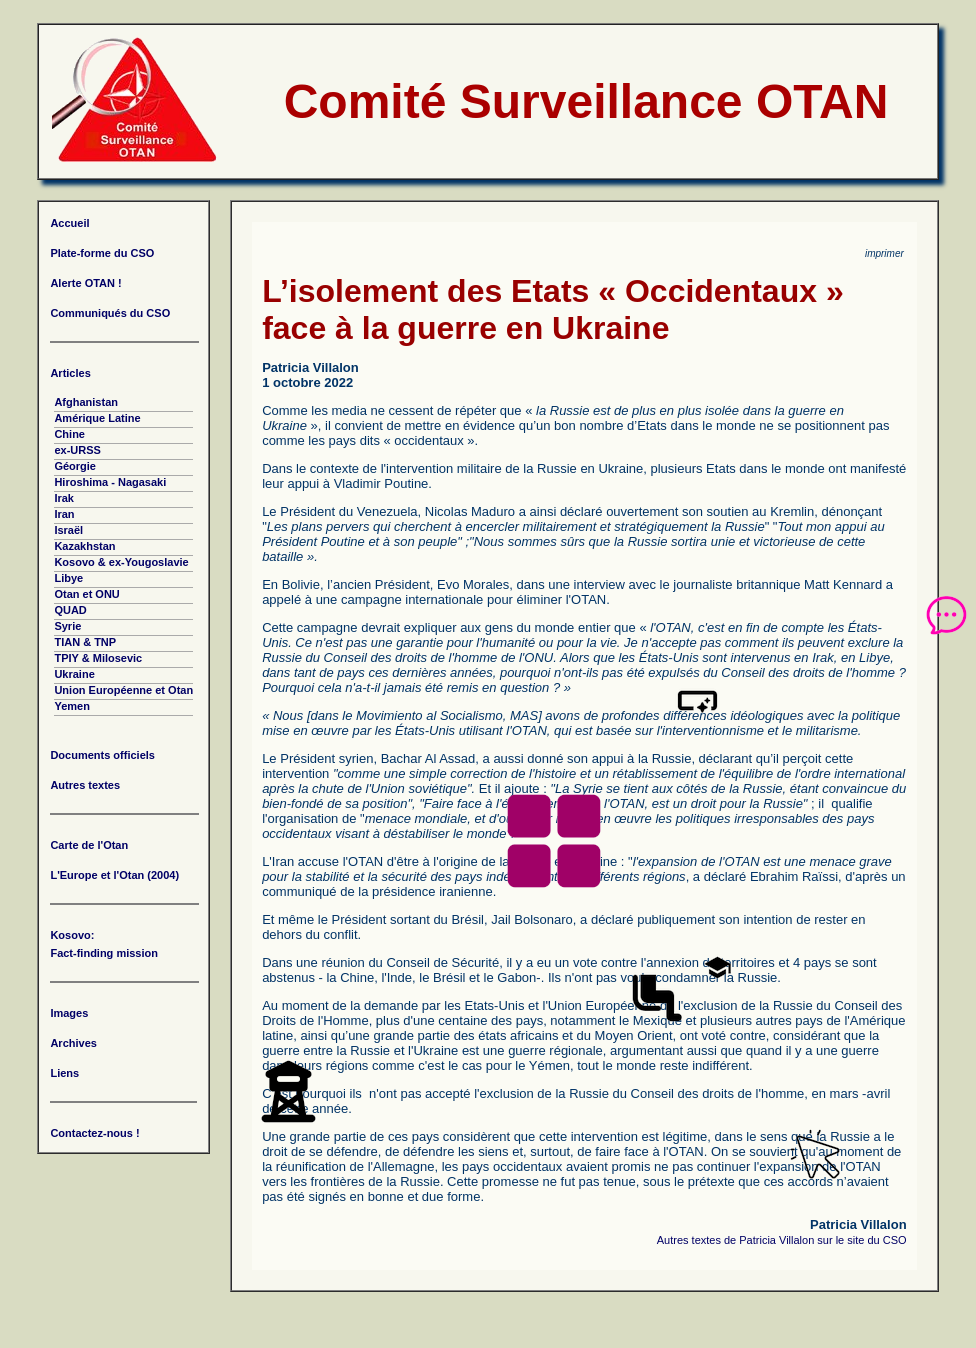  What do you see at coordinates (946, 614) in the screenshot?
I see `open chat or messaging` at bounding box center [946, 614].